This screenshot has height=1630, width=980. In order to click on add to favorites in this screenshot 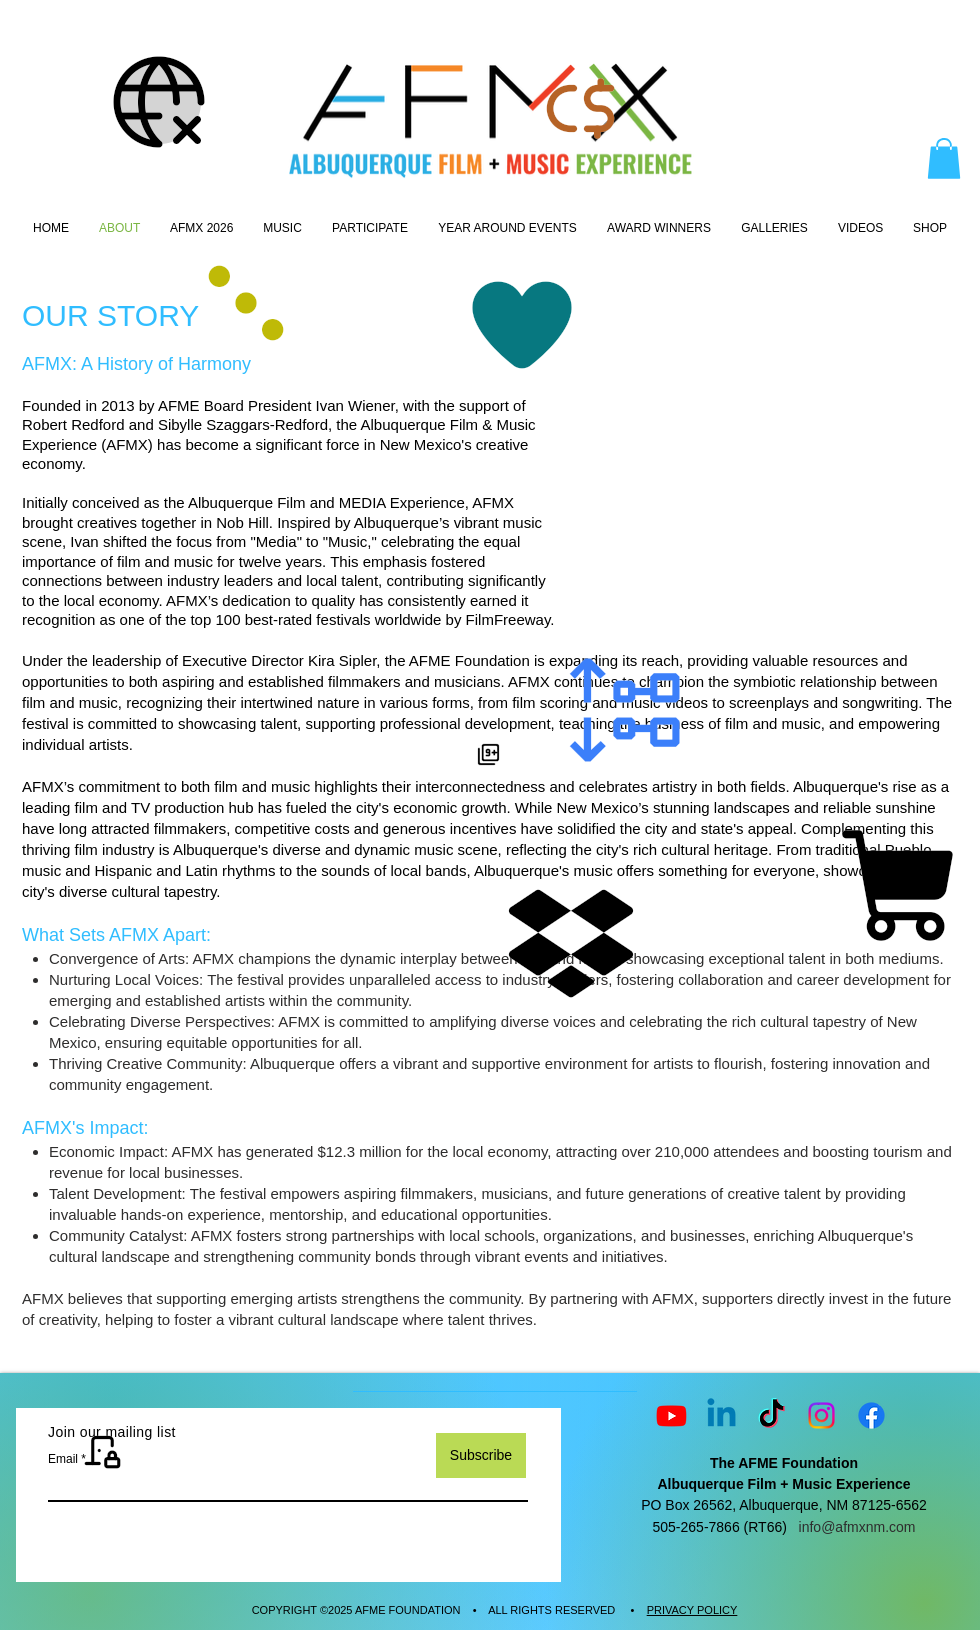, I will do `click(522, 325)`.